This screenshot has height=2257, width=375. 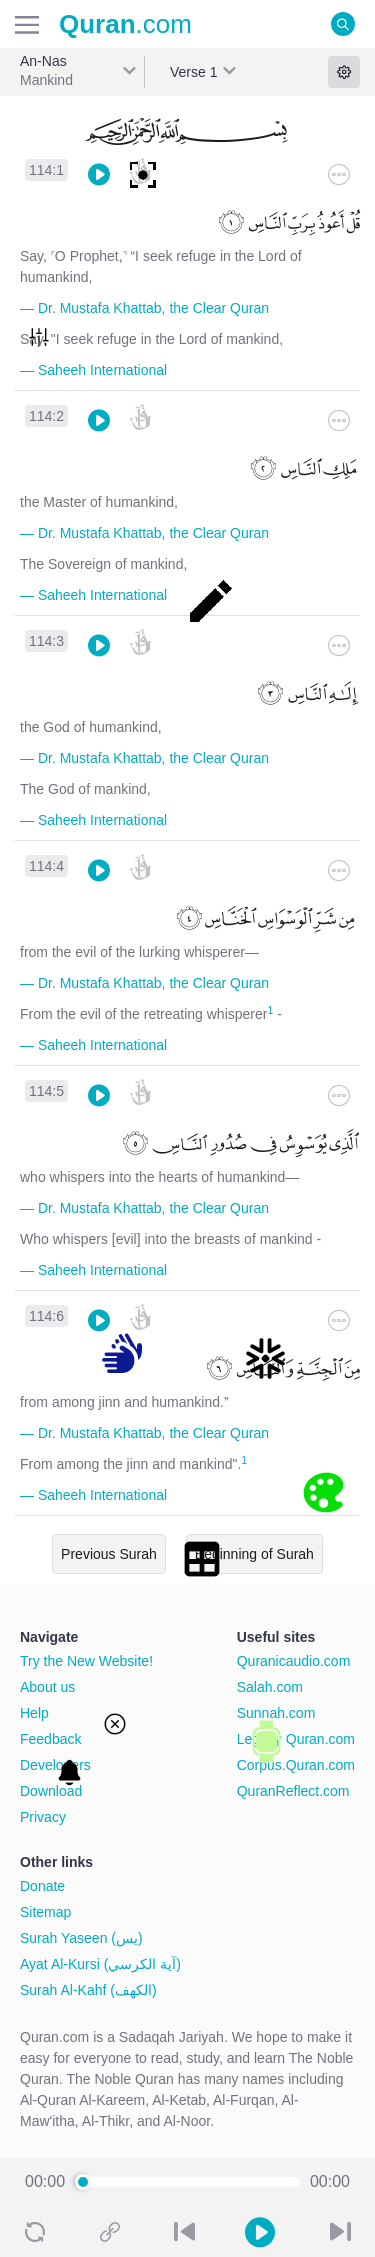 I want to click on center focus on the camera viewfinder, so click(x=143, y=175).